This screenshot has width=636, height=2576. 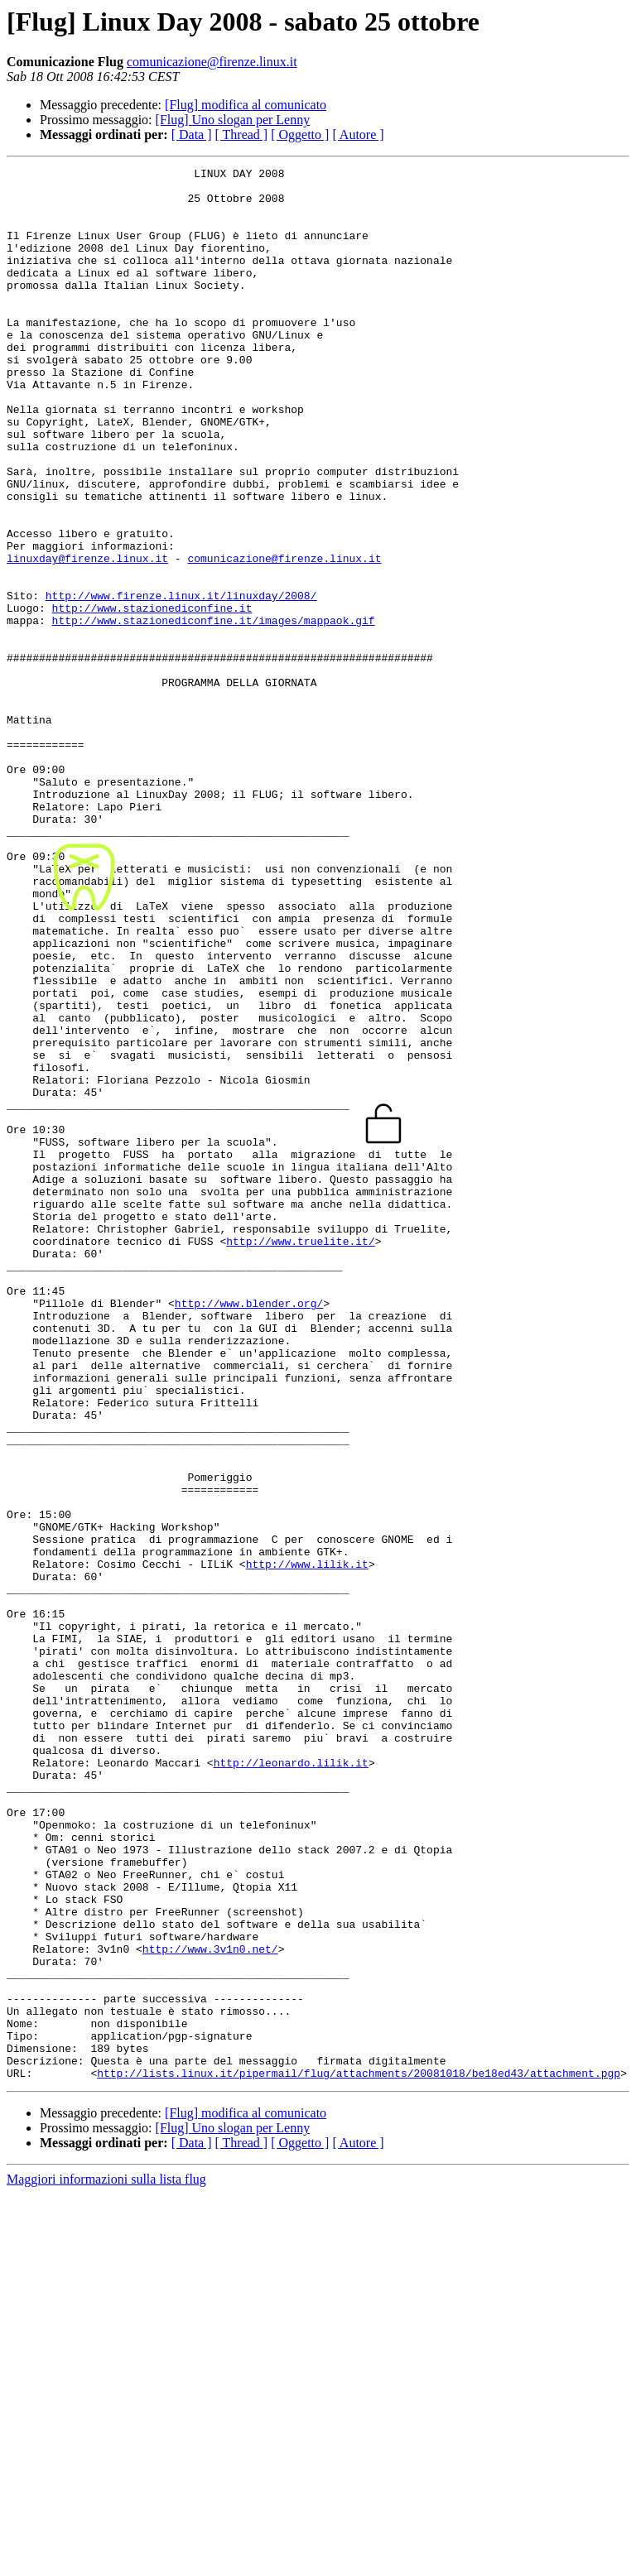 I want to click on unlock this item or content, so click(x=383, y=1126).